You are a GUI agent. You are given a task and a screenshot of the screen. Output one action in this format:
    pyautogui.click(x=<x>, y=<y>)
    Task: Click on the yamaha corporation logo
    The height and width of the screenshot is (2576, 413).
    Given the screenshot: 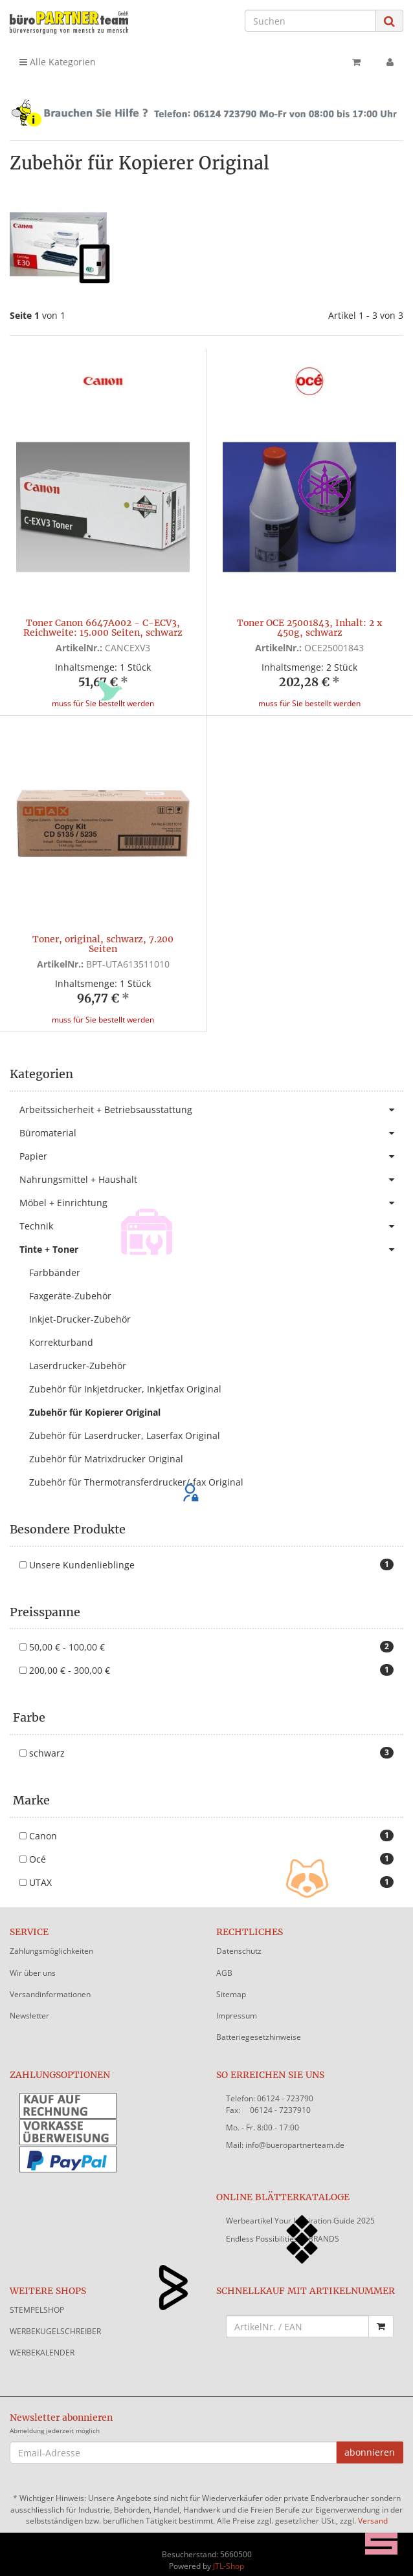 What is the action you would take?
    pyautogui.click(x=324, y=486)
    